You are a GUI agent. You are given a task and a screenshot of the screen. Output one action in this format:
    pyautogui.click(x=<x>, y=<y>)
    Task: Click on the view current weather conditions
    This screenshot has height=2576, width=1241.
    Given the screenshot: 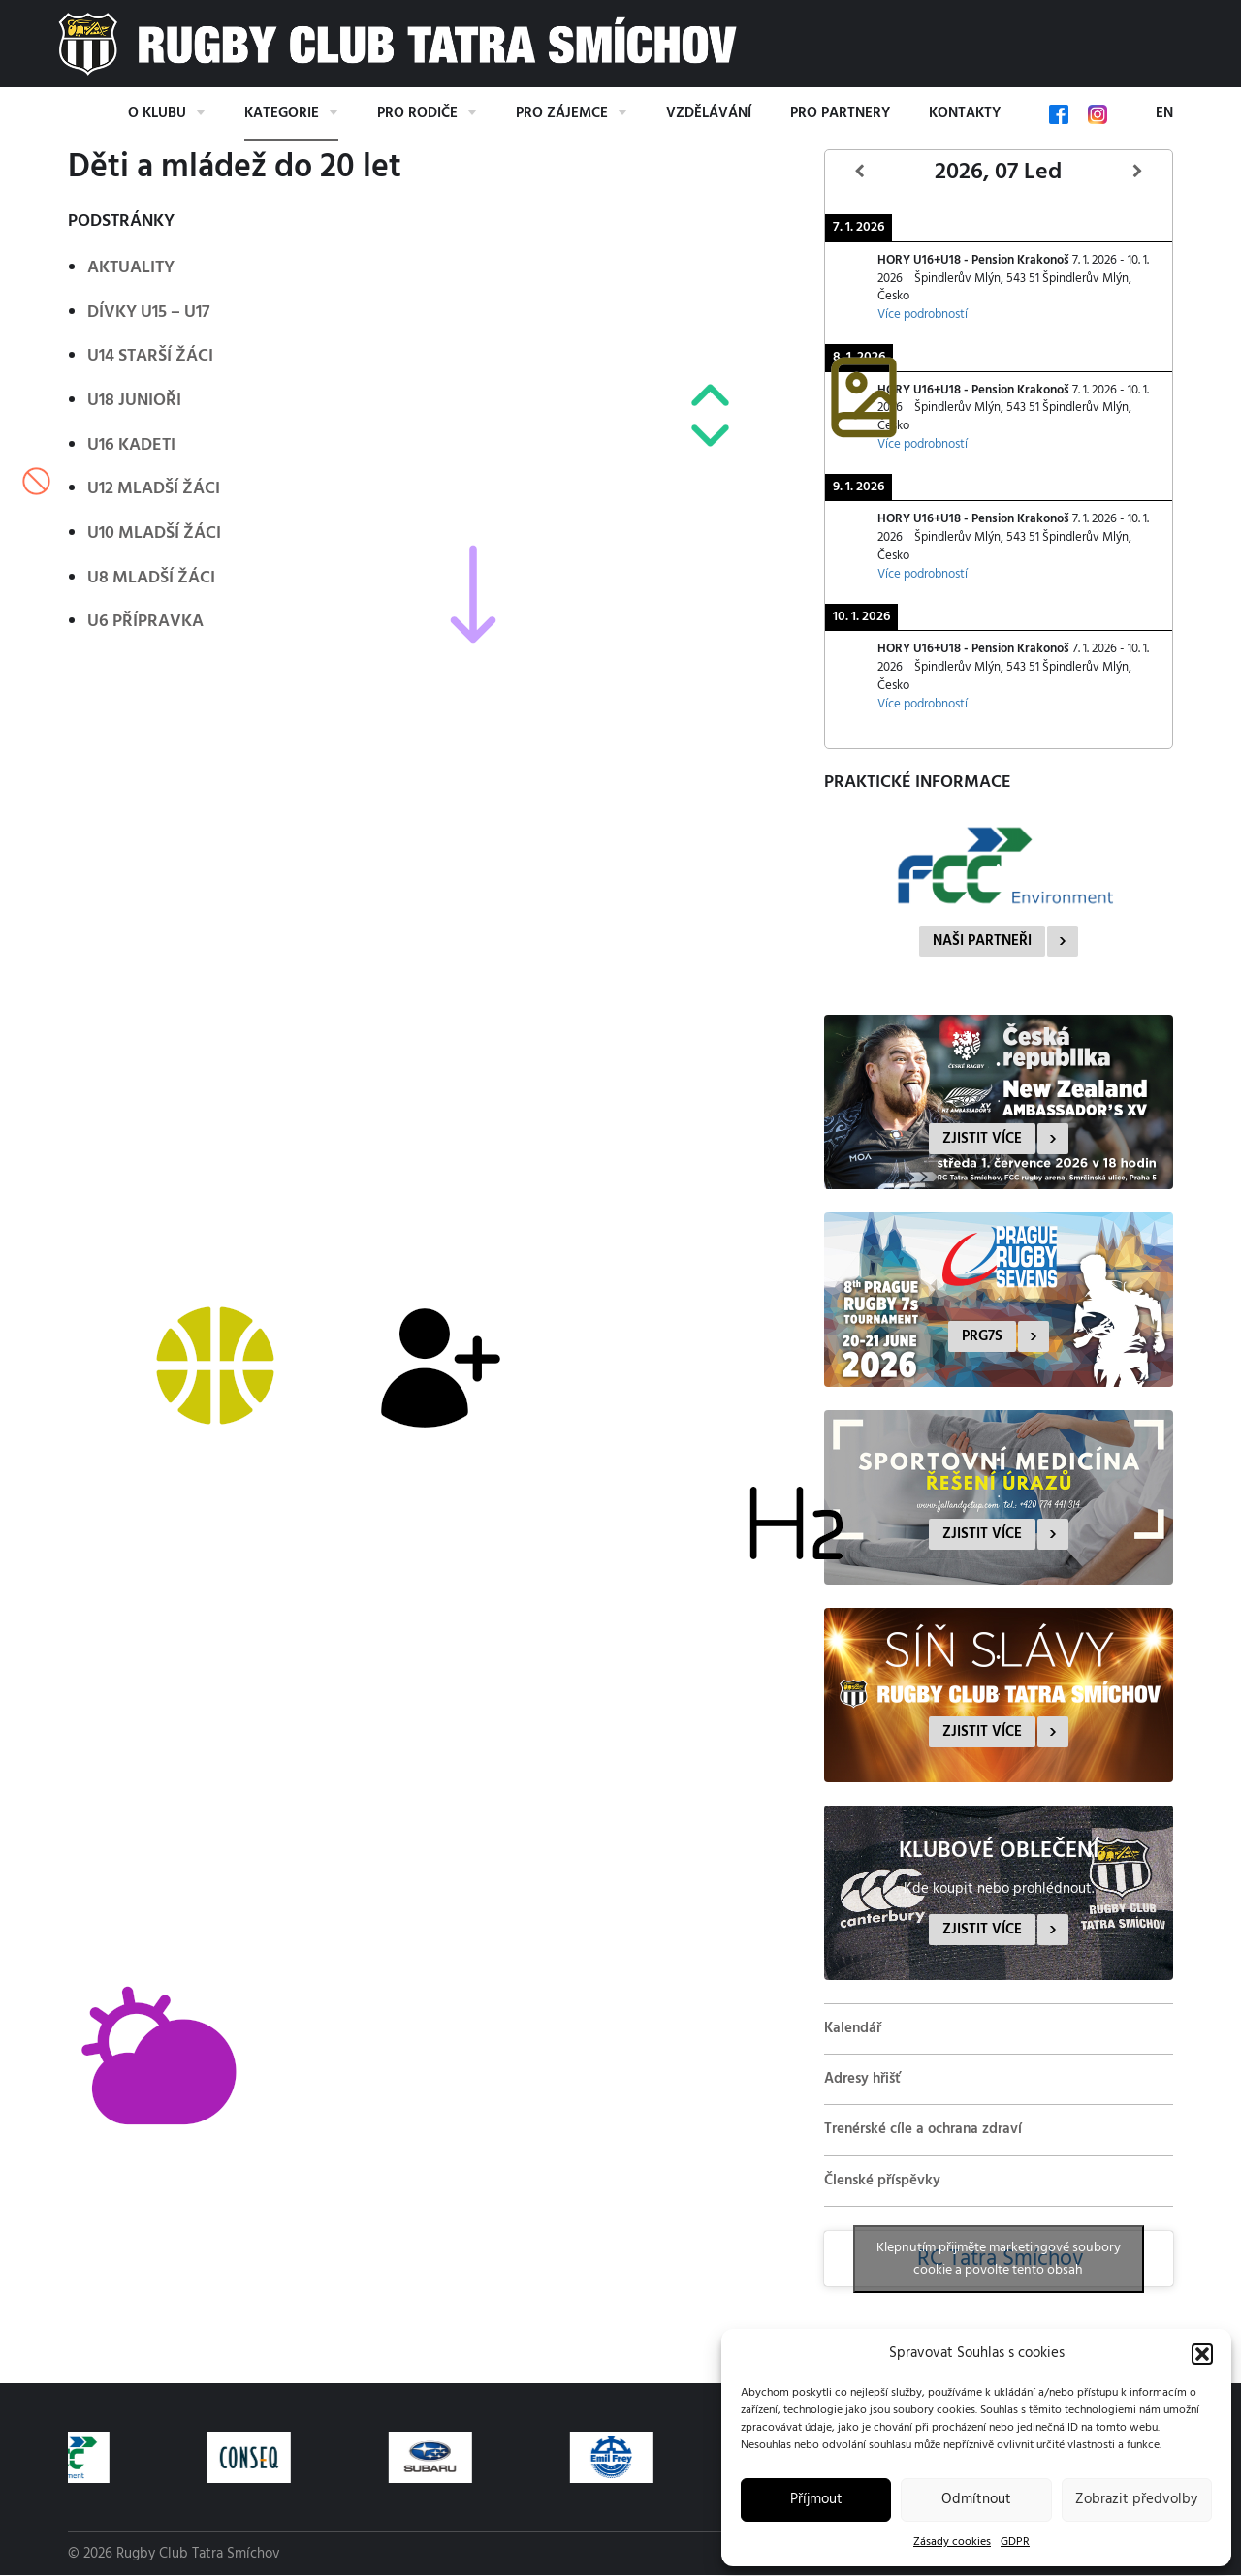 What is the action you would take?
    pyautogui.click(x=158, y=2058)
    